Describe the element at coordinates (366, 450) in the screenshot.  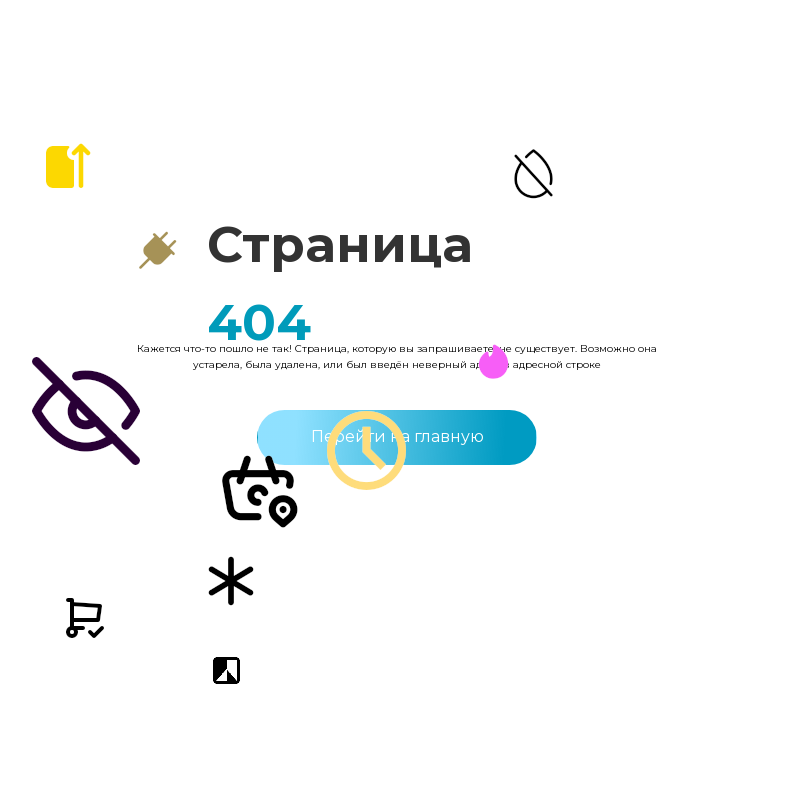
I see `view current time` at that location.